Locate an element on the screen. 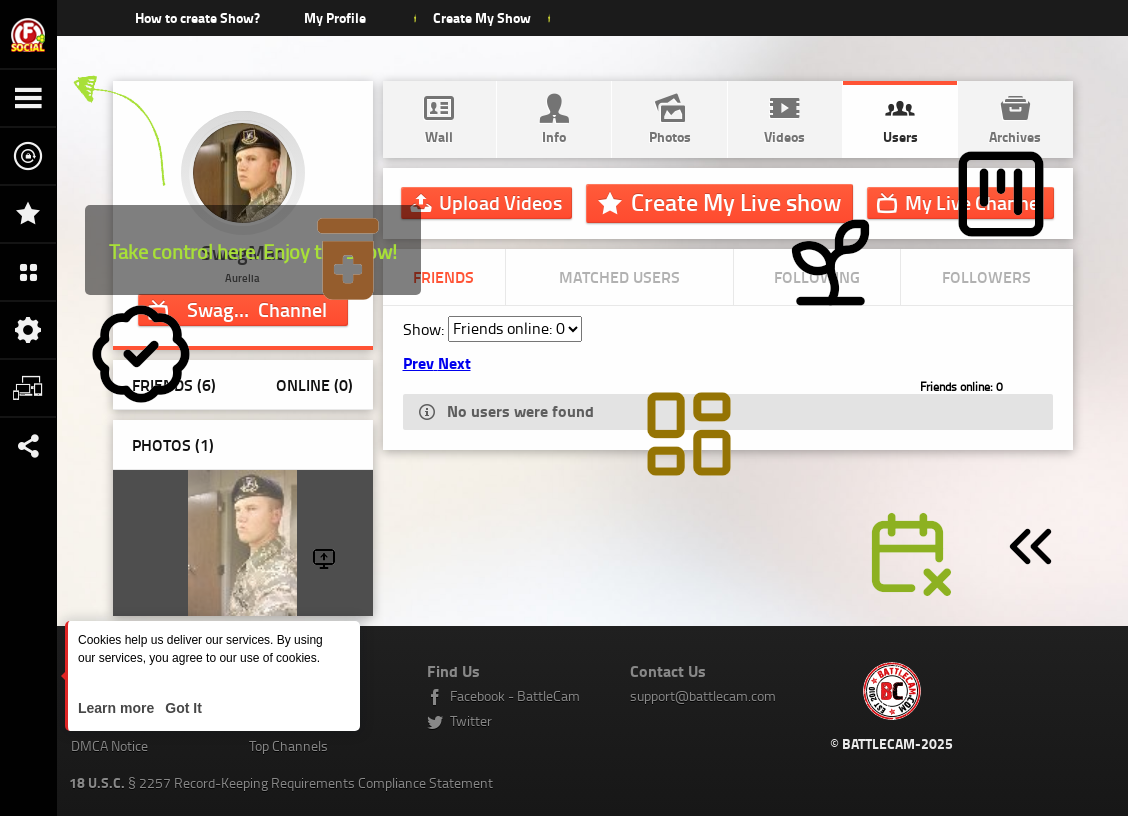 The image size is (1128, 816). open kanban board view is located at coordinates (1001, 194).